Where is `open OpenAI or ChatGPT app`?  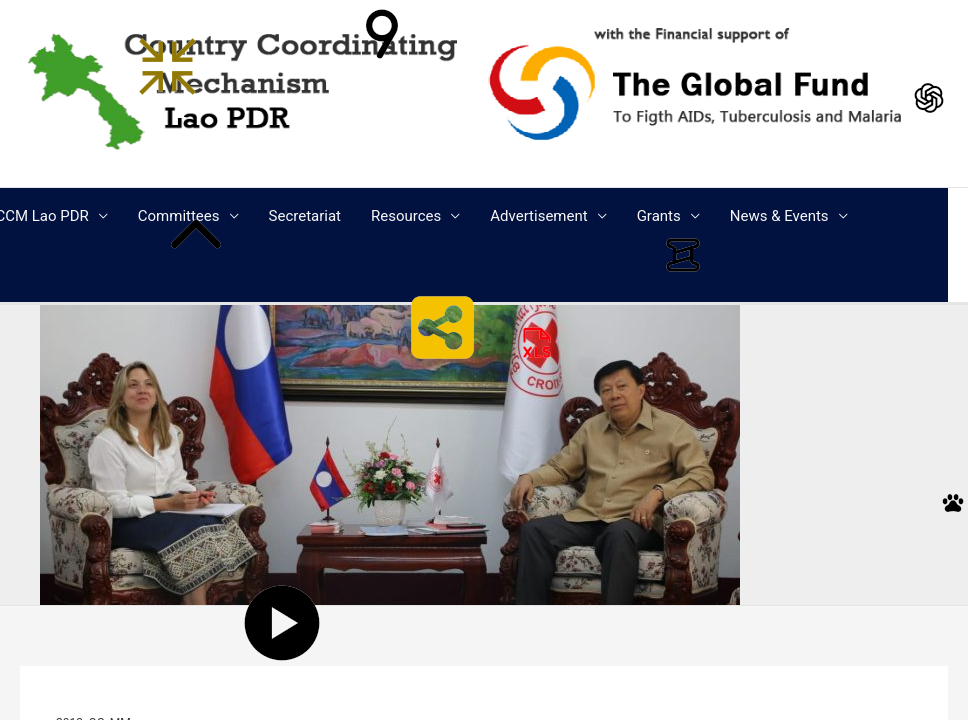
open OpenAI or ChatGPT app is located at coordinates (929, 98).